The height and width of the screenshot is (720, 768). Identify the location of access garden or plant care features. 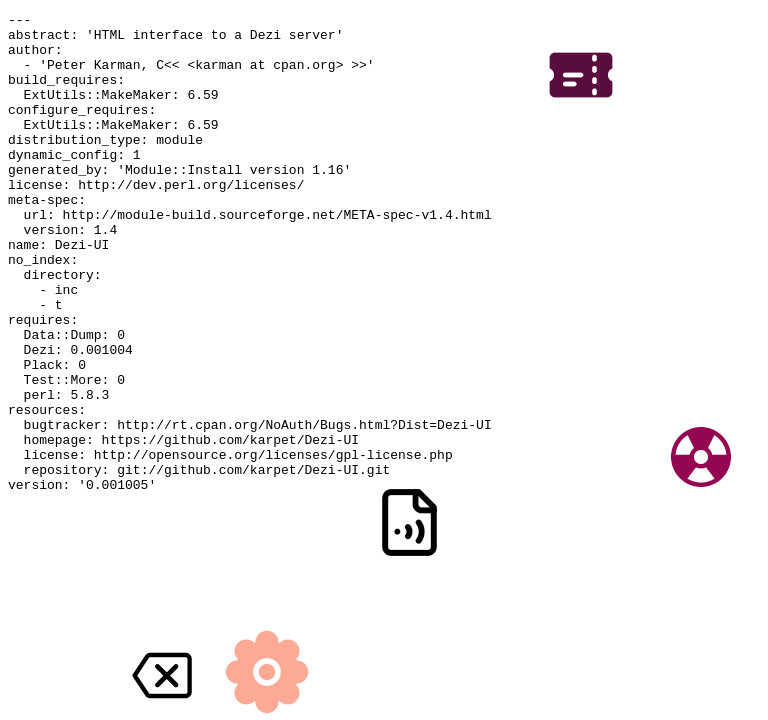
(267, 672).